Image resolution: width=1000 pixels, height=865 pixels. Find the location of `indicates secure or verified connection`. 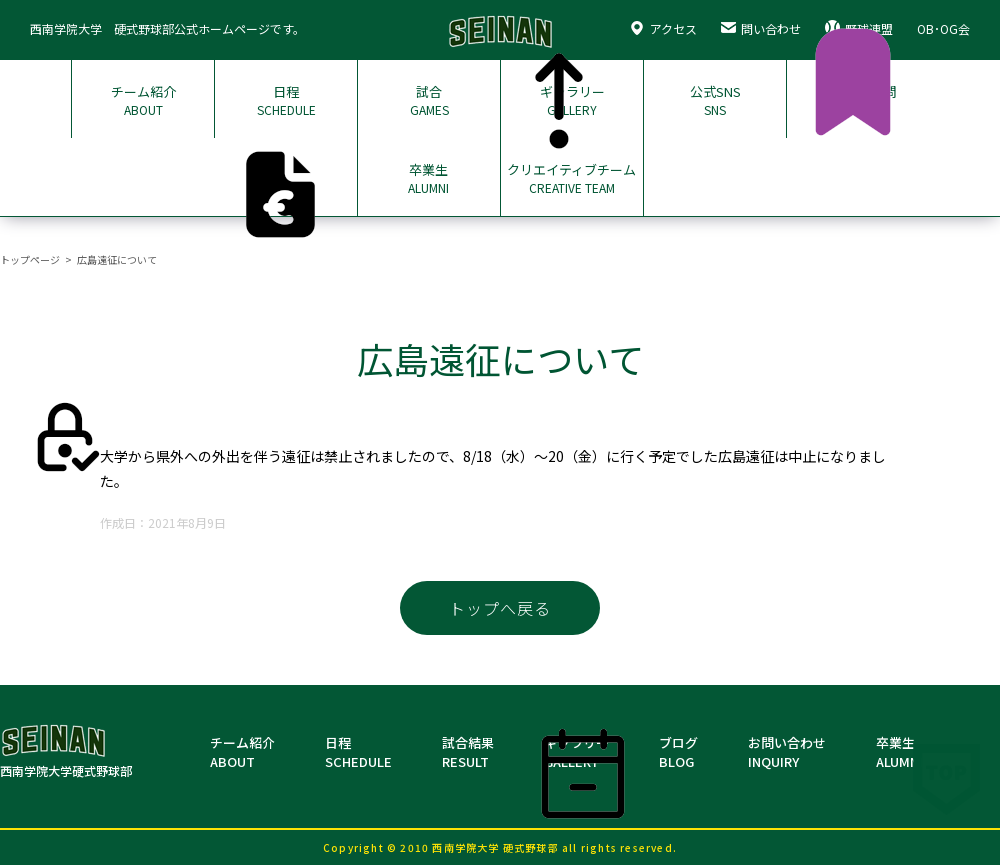

indicates secure or verified connection is located at coordinates (65, 437).